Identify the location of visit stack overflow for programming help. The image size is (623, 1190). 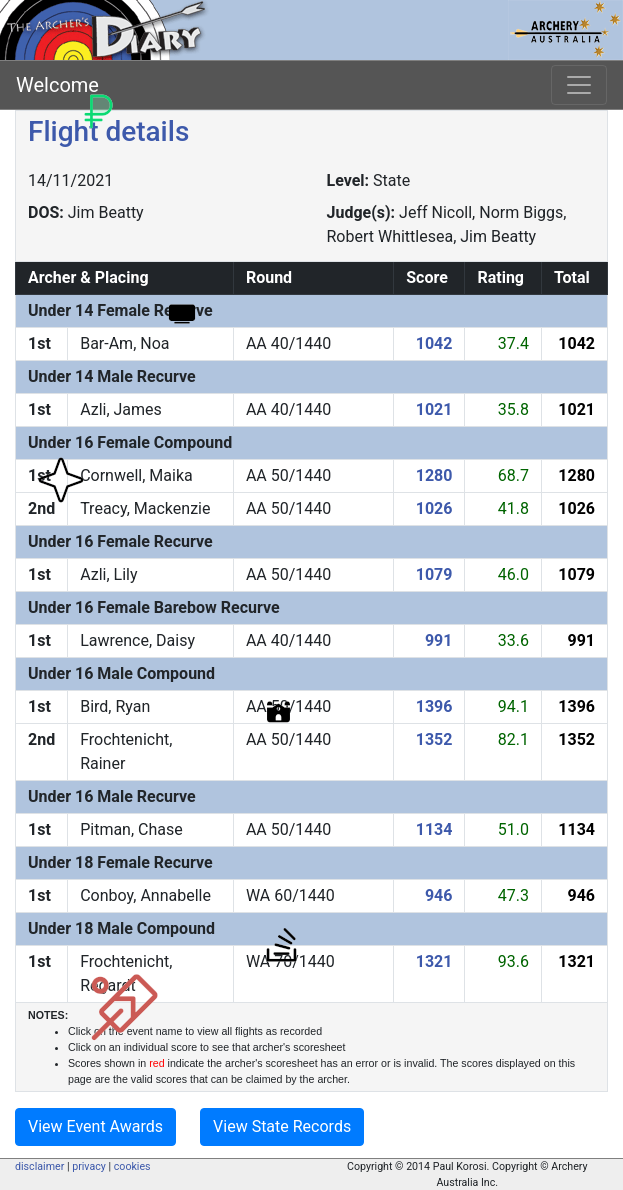
(281, 945).